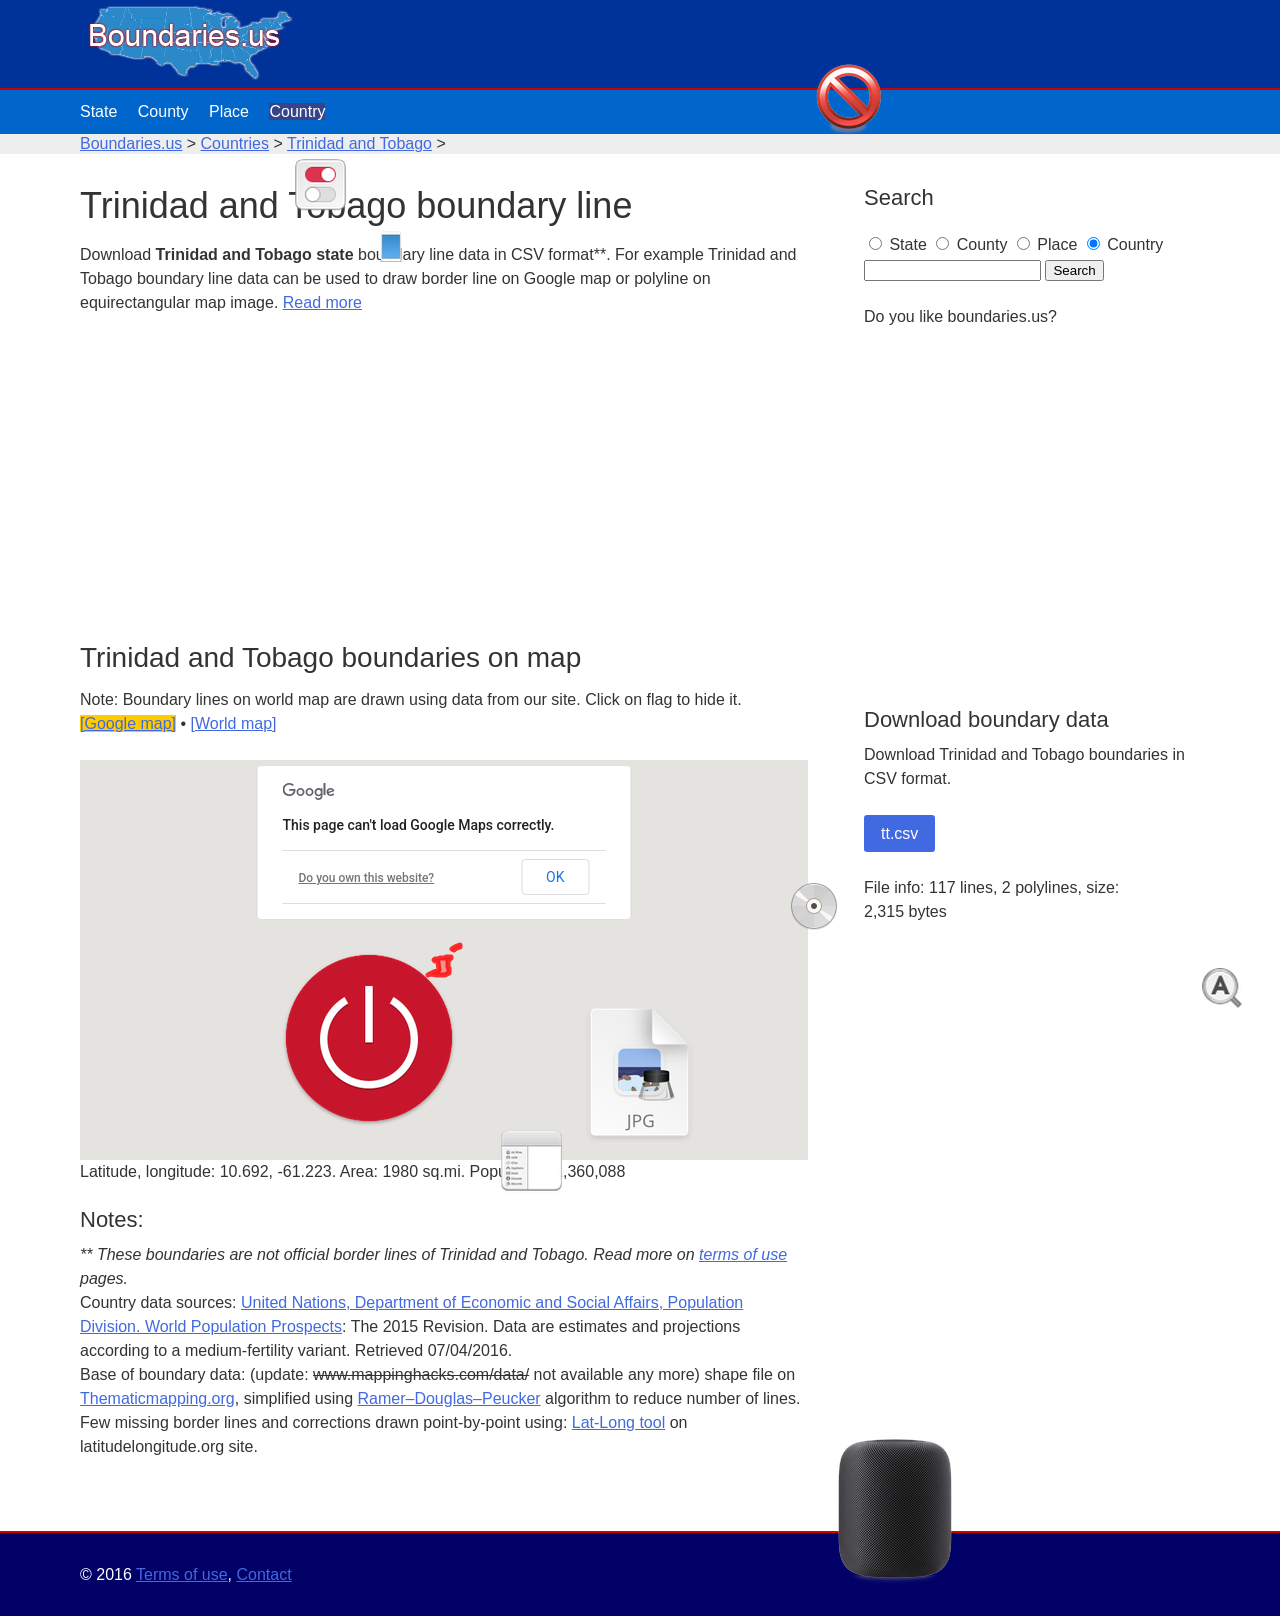  I want to click on indicates a DVD-RAM disc or optical media device, so click(814, 906).